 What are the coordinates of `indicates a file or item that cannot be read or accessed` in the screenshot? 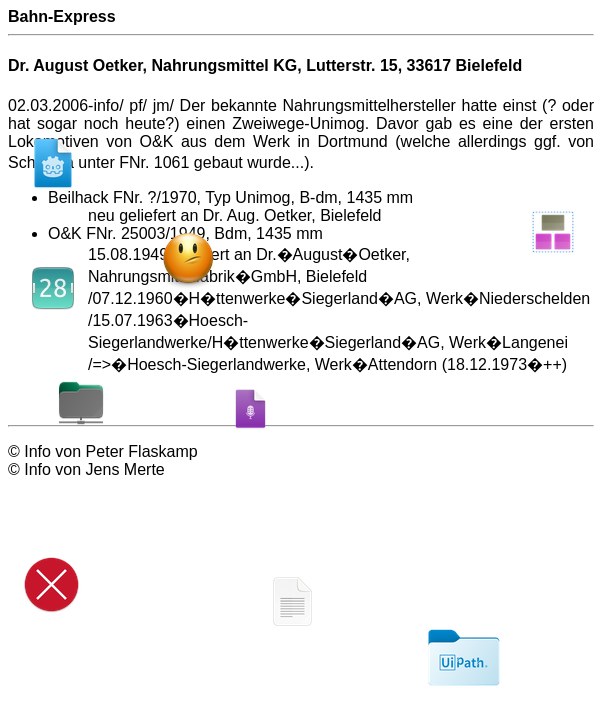 It's located at (51, 584).